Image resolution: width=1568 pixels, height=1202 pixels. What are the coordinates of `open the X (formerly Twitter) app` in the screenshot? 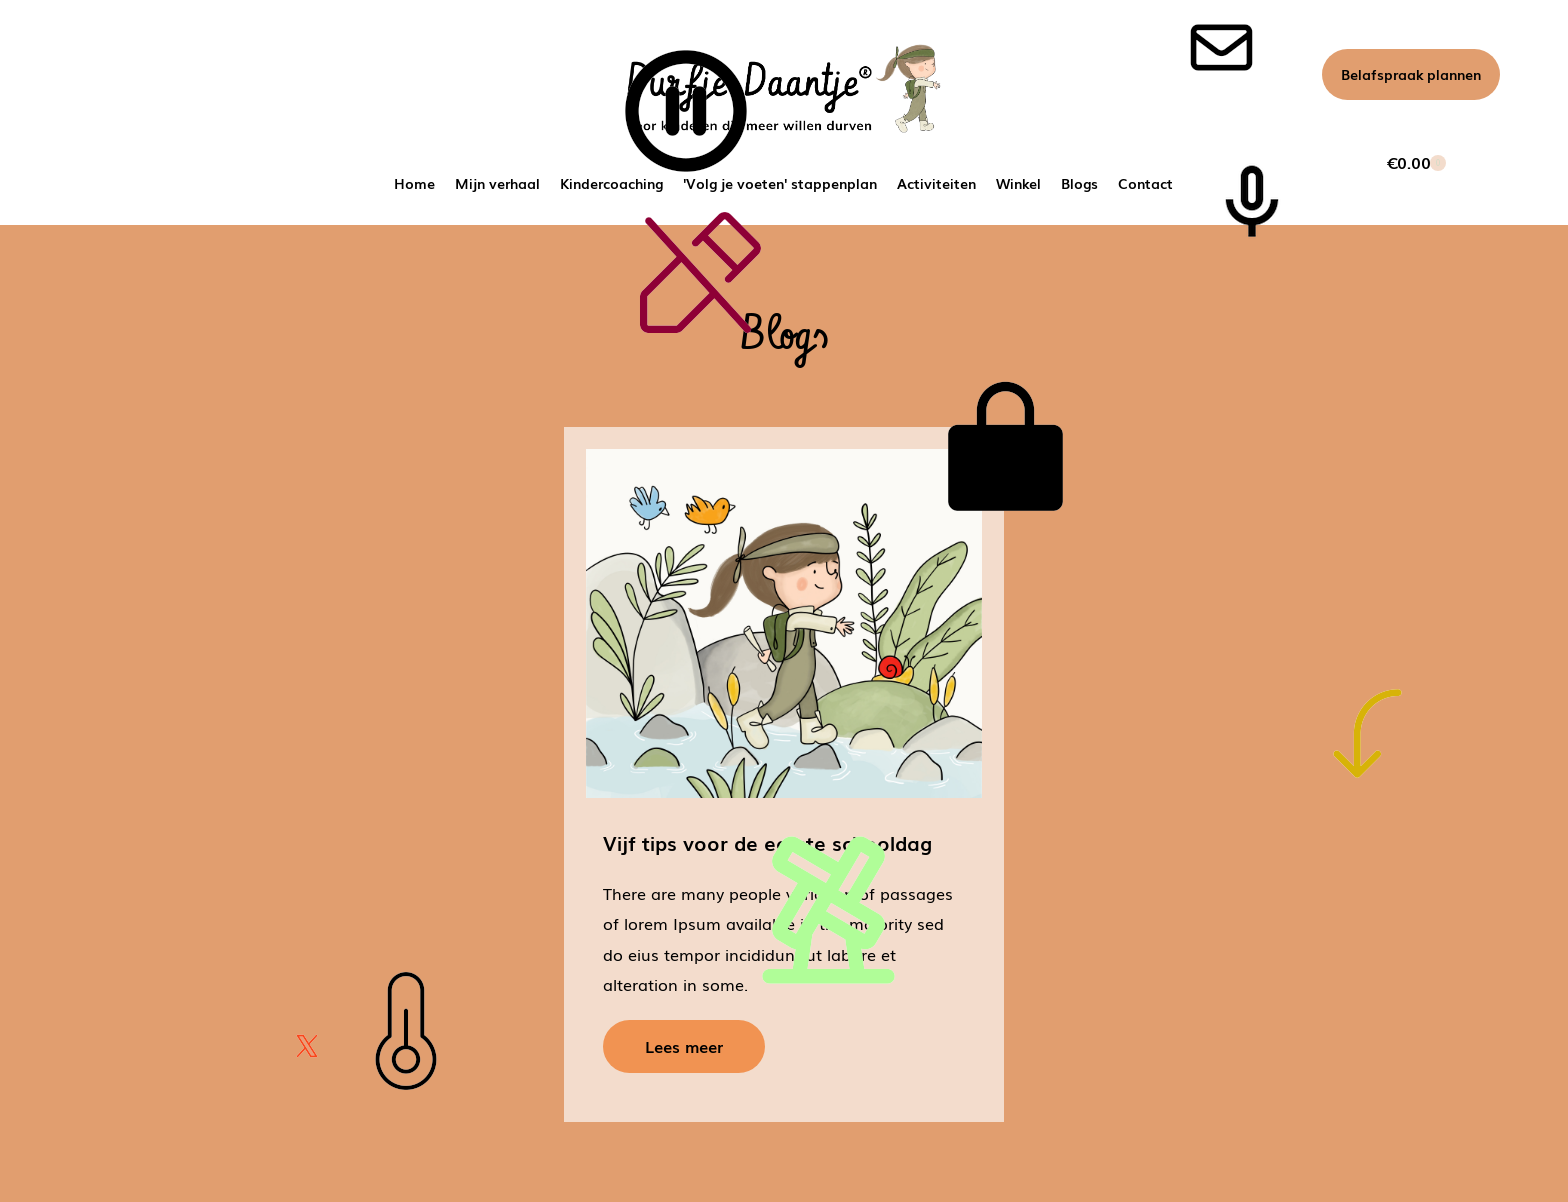 It's located at (307, 1046).